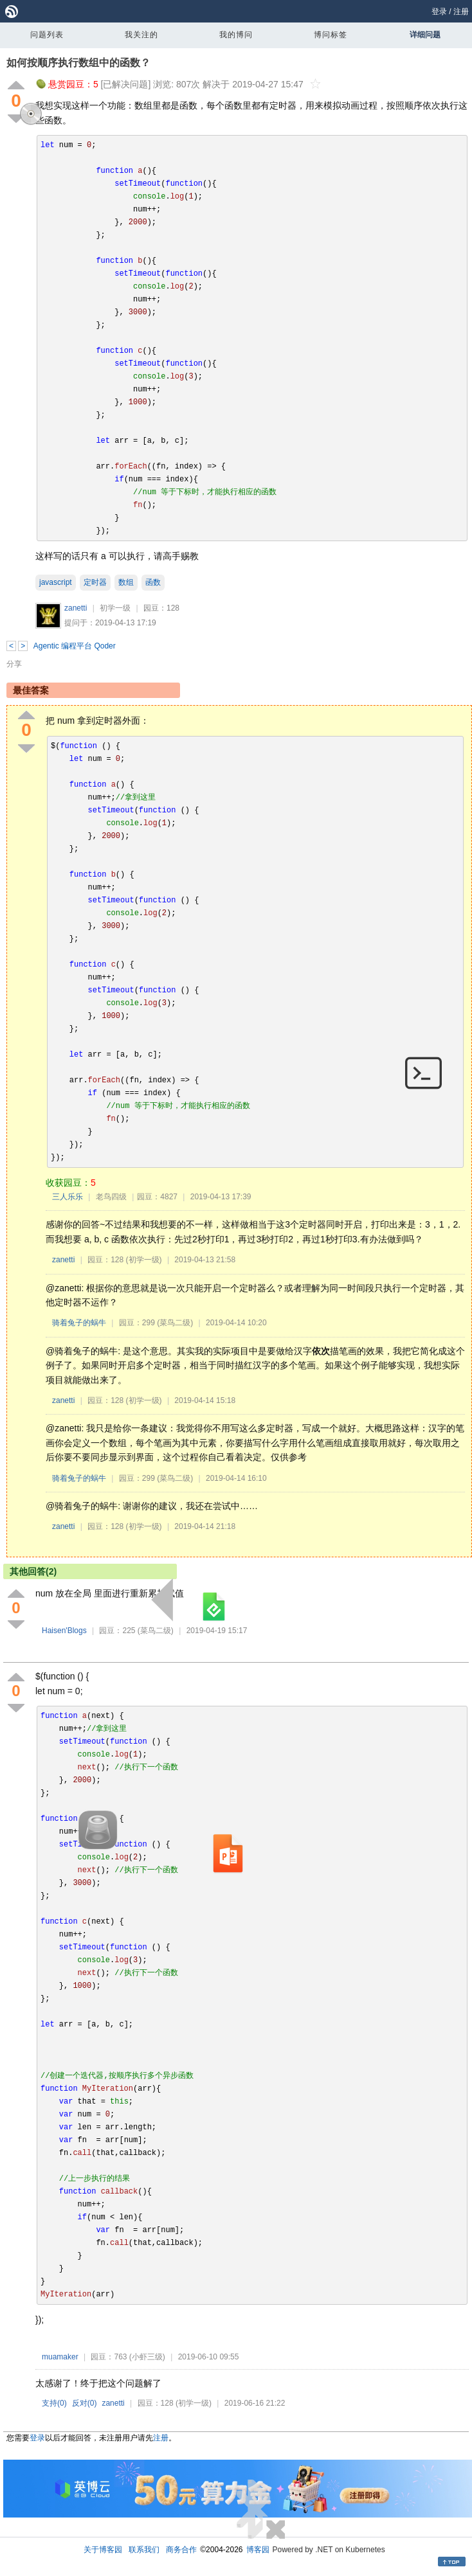 Image resolution: width=472 pixels, height=2576 pixels. Describe the element at coordinates (228, 1853) in the screenshot. I see `a Microsoft PowerPoint file` at that location.